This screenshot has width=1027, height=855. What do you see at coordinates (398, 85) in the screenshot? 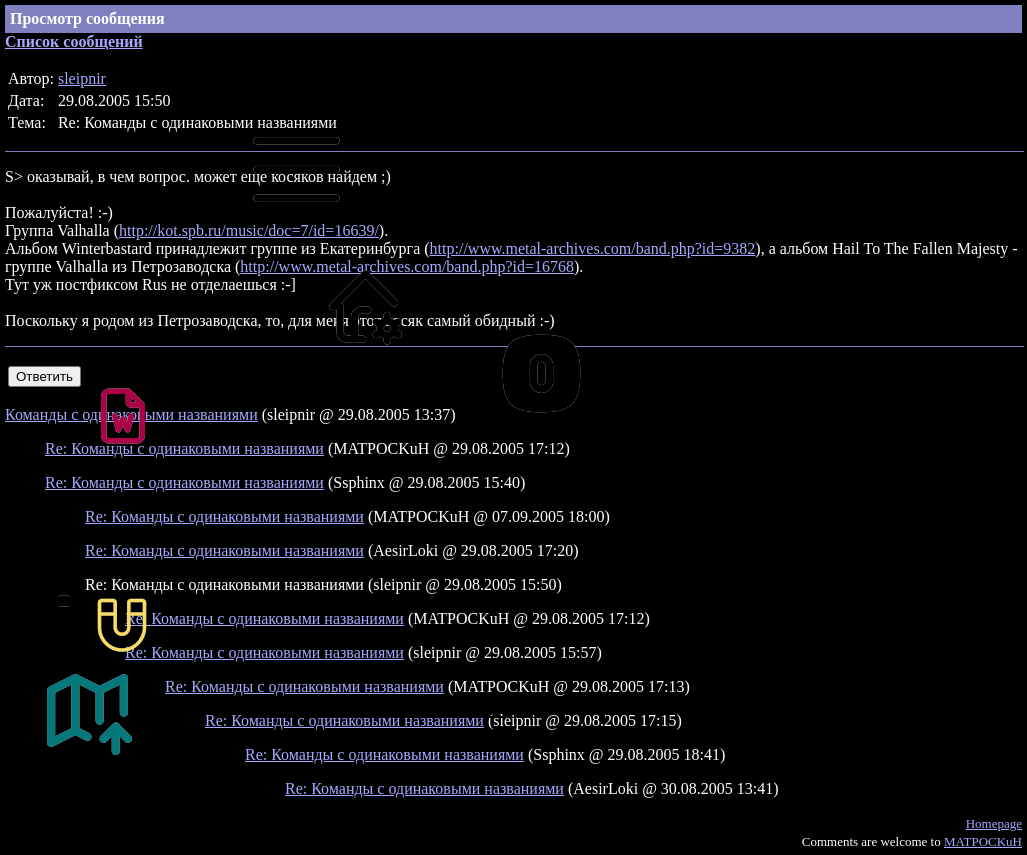
I see `play or browse music videos` at bounding box center [398, 85].